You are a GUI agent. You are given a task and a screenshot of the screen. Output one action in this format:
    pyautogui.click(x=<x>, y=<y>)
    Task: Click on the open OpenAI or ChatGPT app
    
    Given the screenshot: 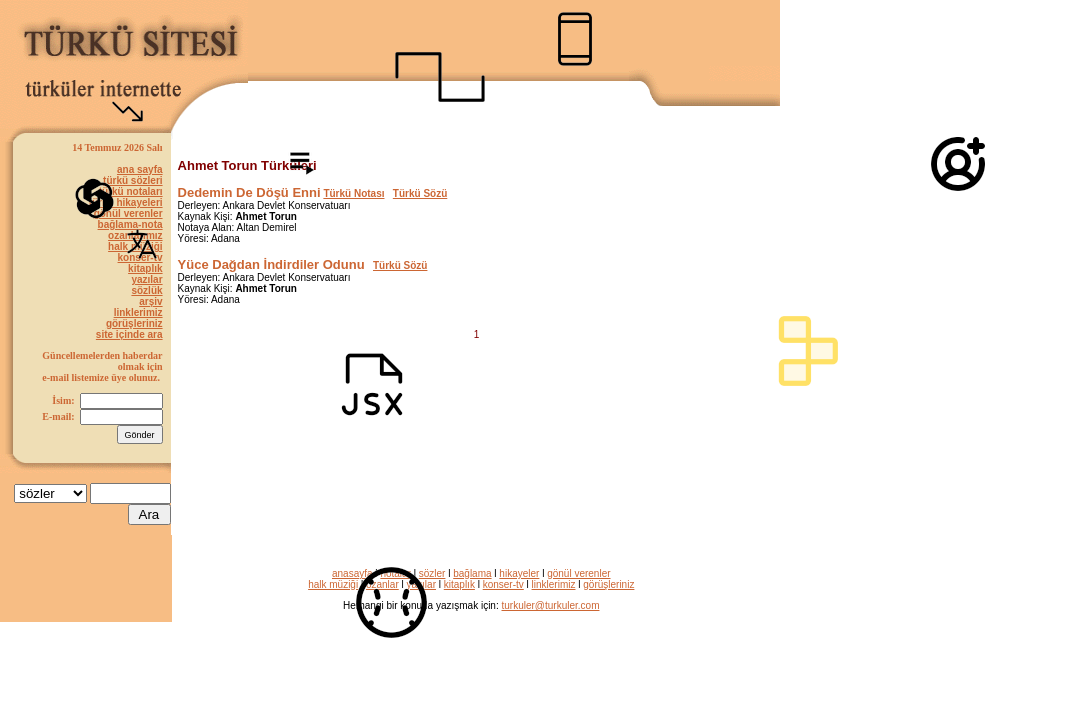 What is the action you would take?
    pyautogui.click(x=94, y=198)
    